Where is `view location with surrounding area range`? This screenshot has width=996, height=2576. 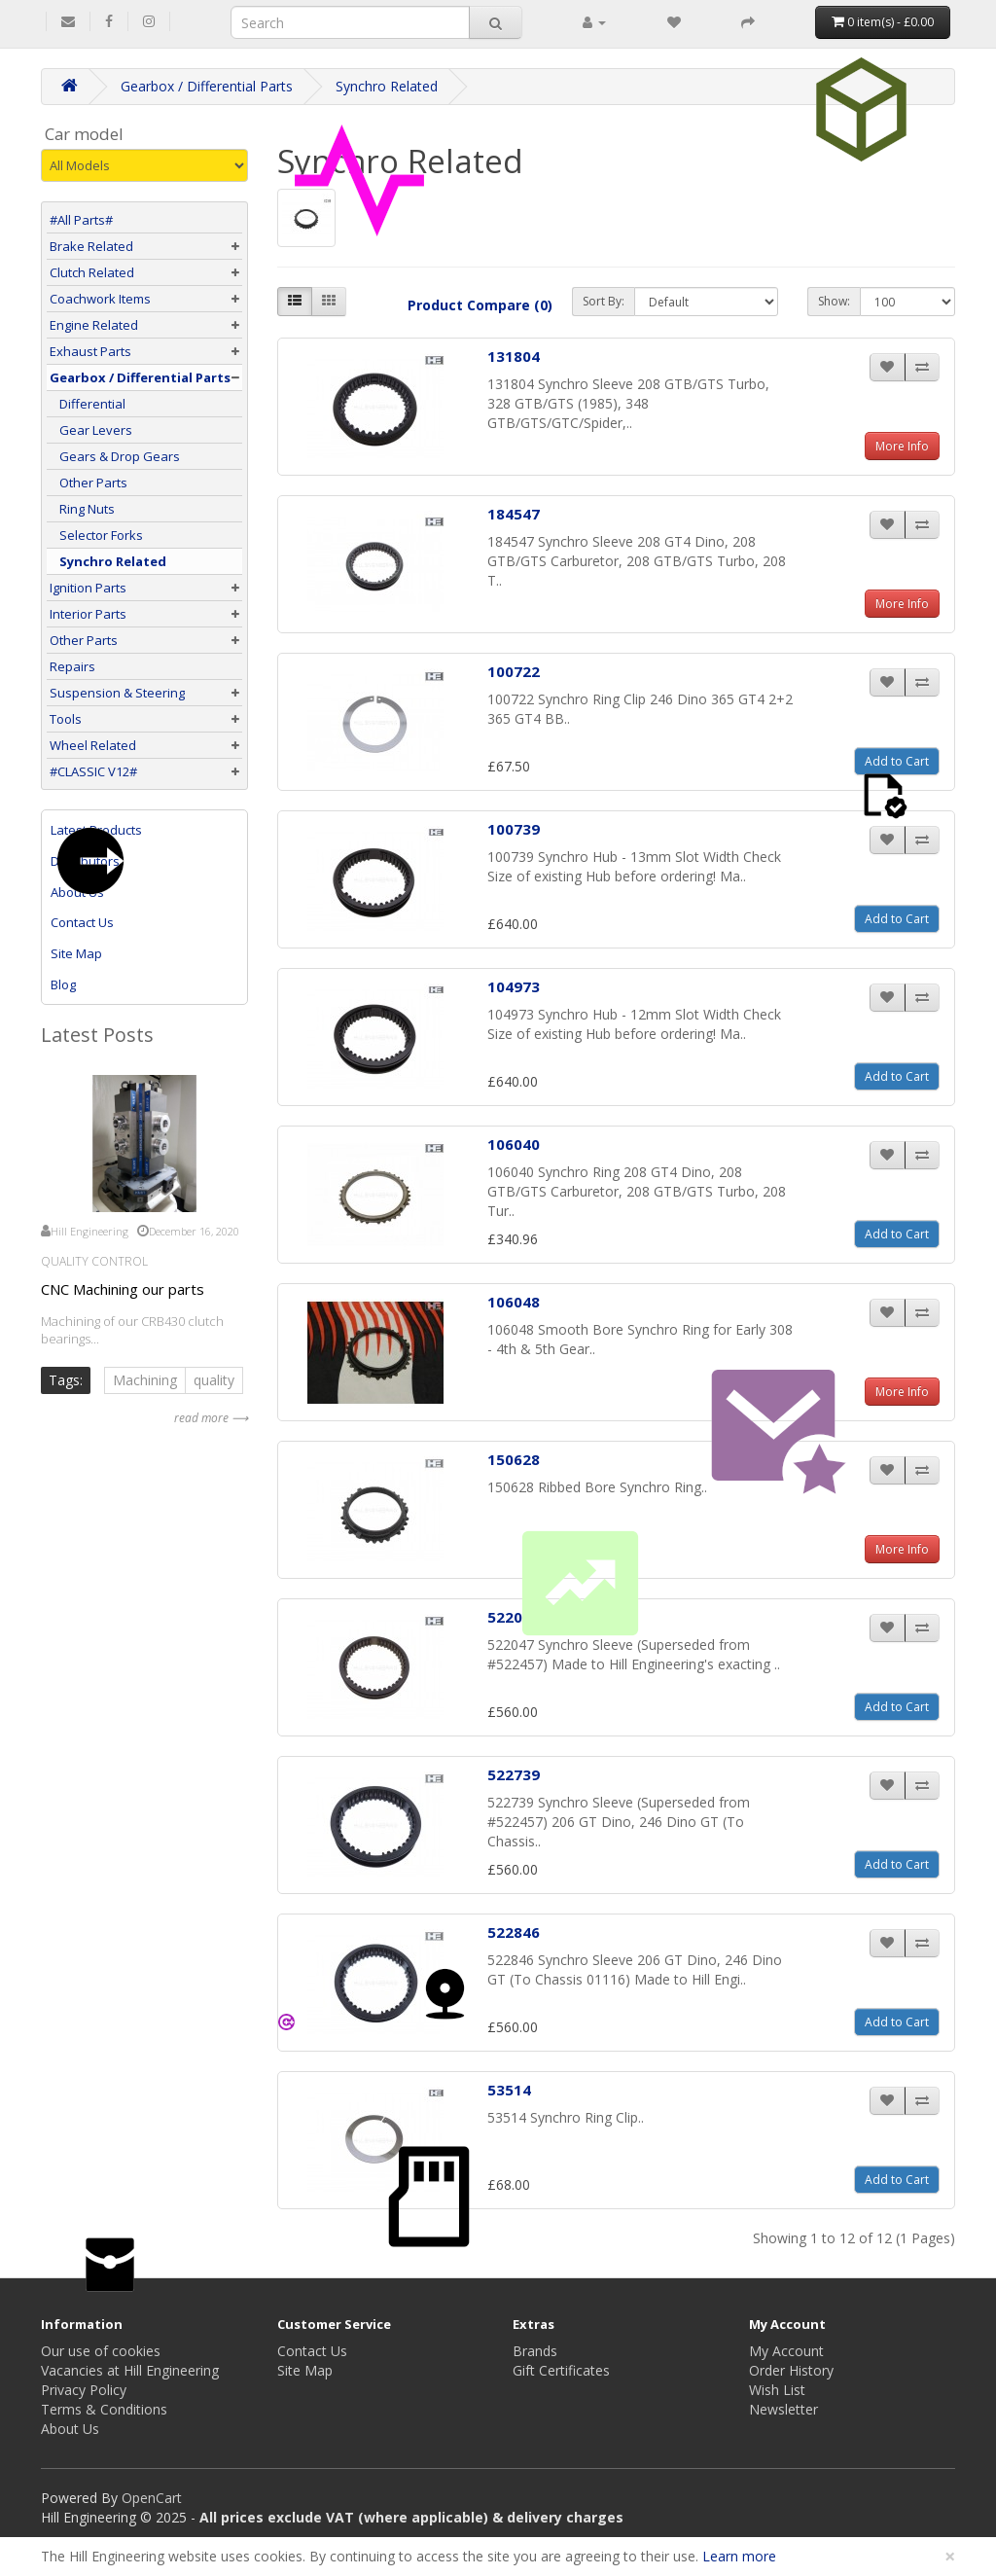 view location with surrounding area range is located at coordinates (445, 1992).